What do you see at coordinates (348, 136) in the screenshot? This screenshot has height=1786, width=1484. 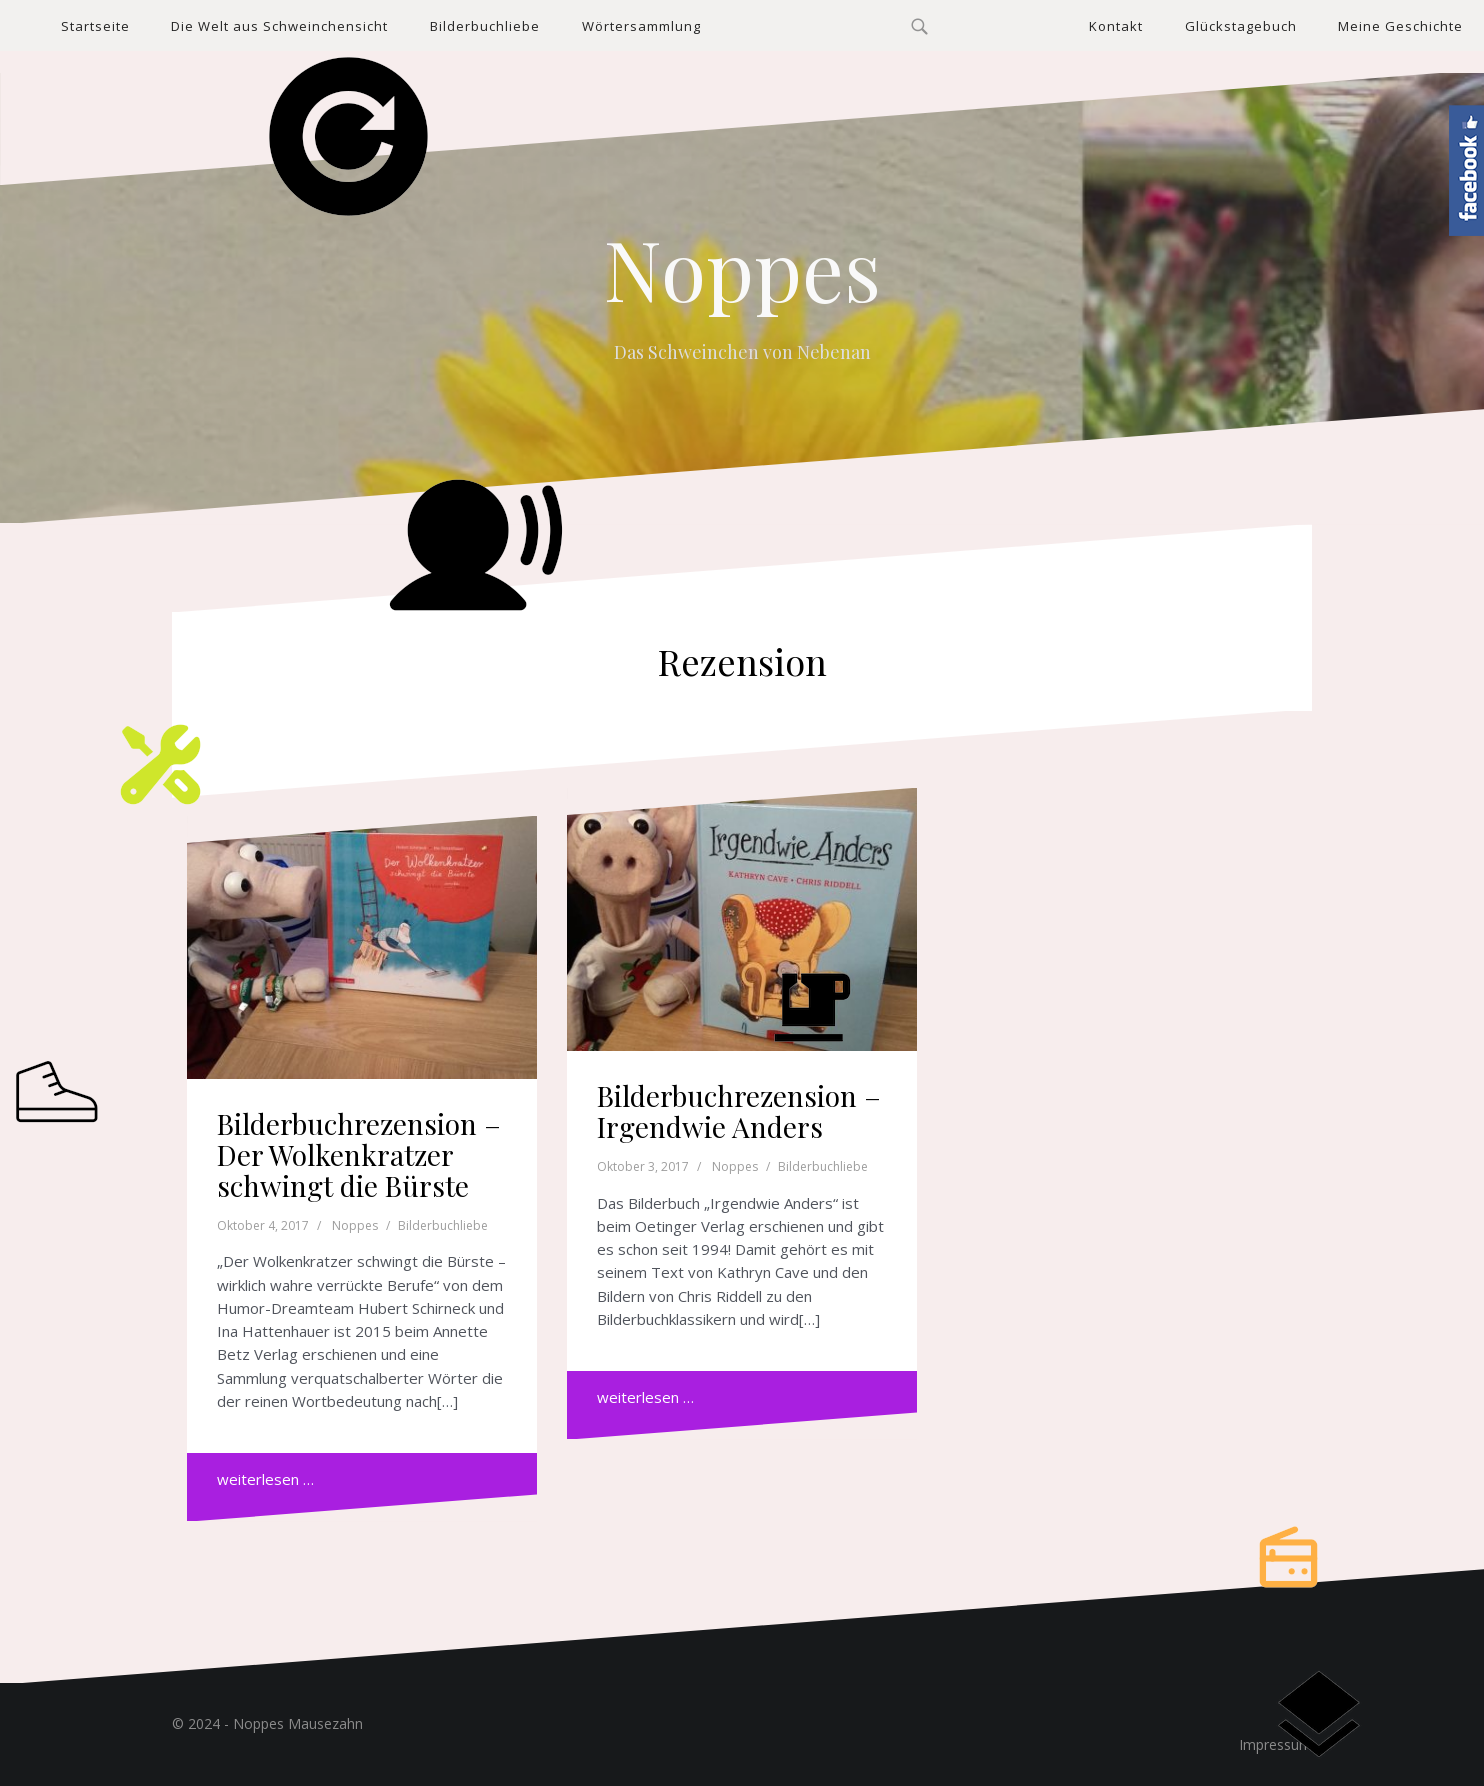 I see `refresh or reload content` at bounding box center [348, 136].